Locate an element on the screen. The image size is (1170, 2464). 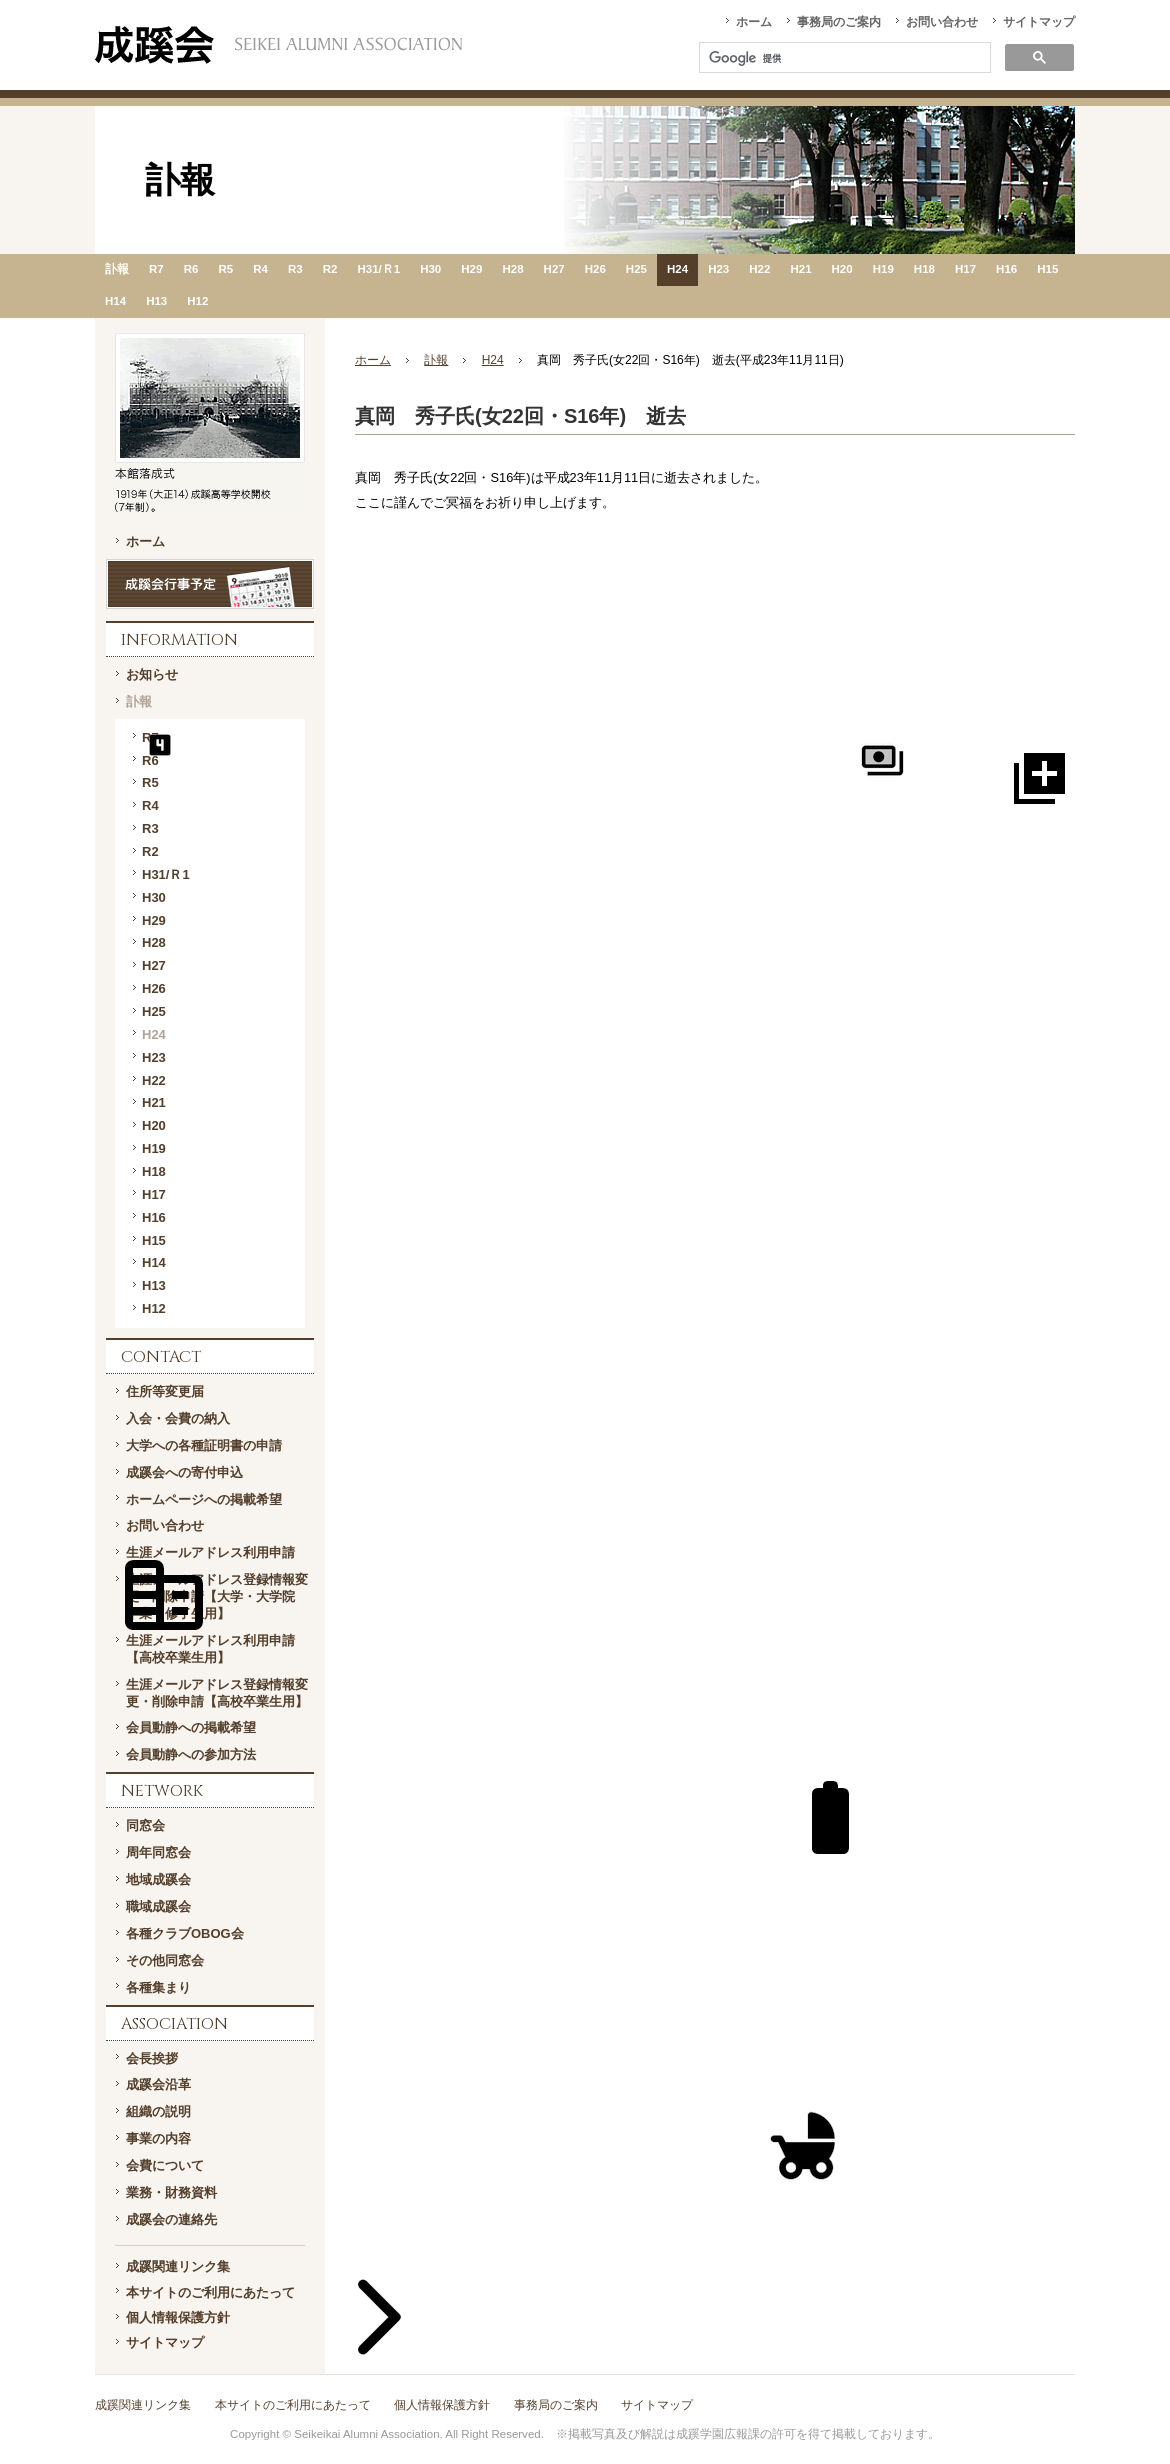
indicates battery is fully charged is located at coordinates (830, 1817).